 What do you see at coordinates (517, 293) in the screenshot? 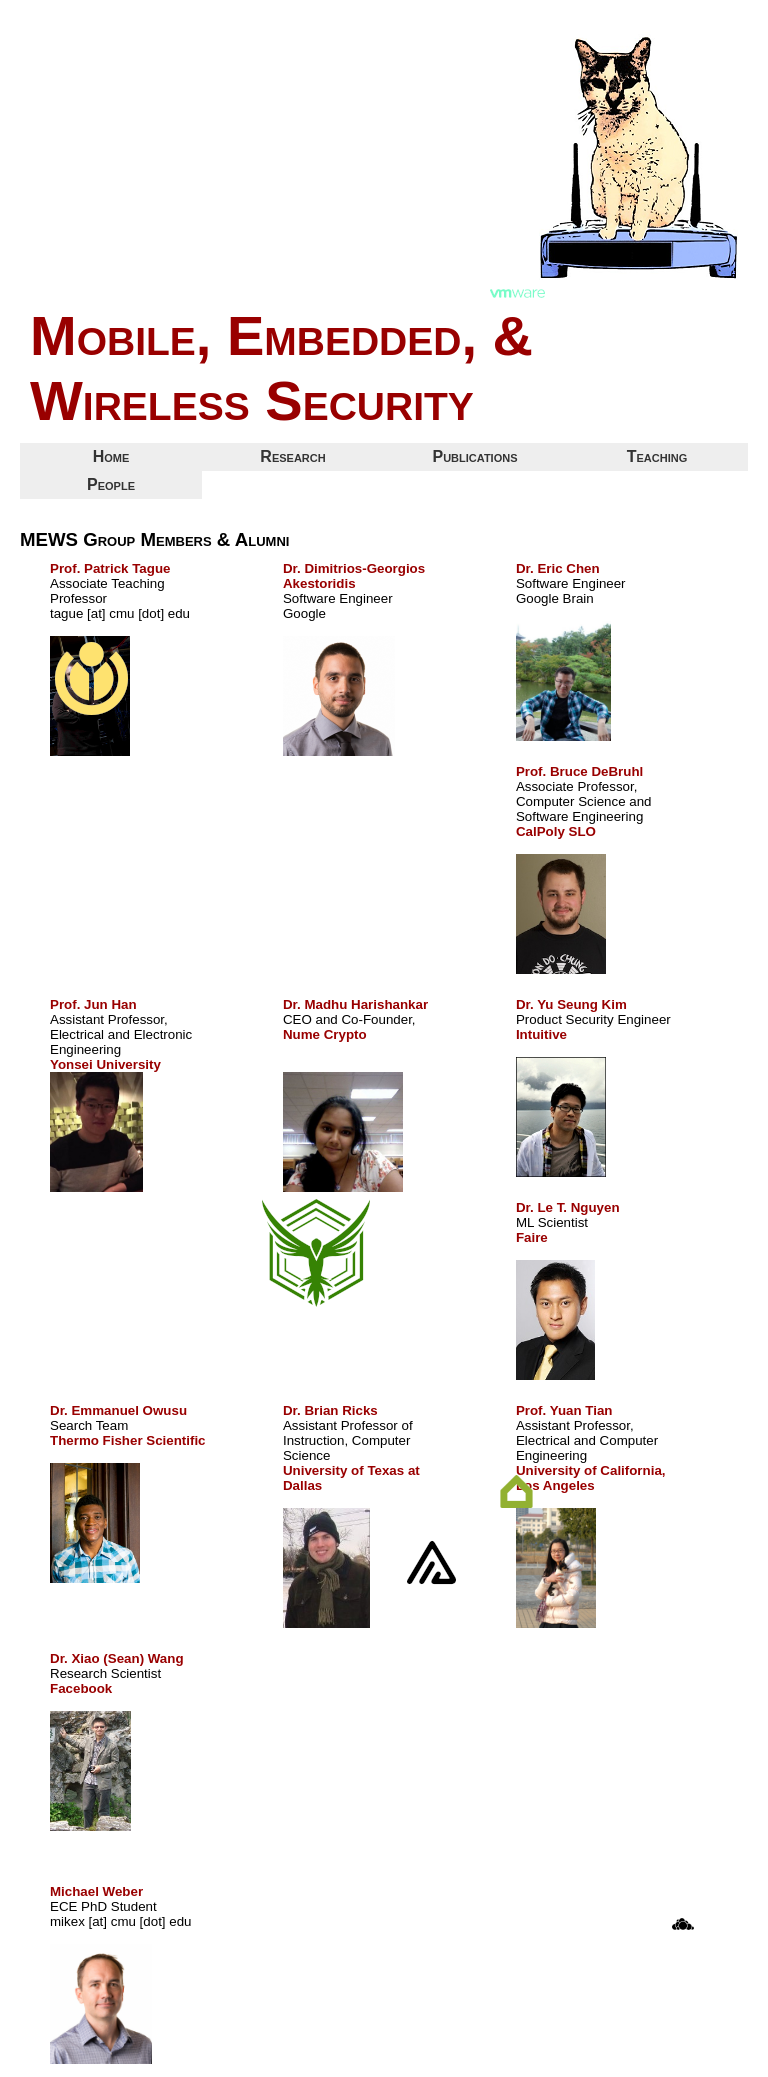
I see `VMware application or service` at bounding box center [517, 293].